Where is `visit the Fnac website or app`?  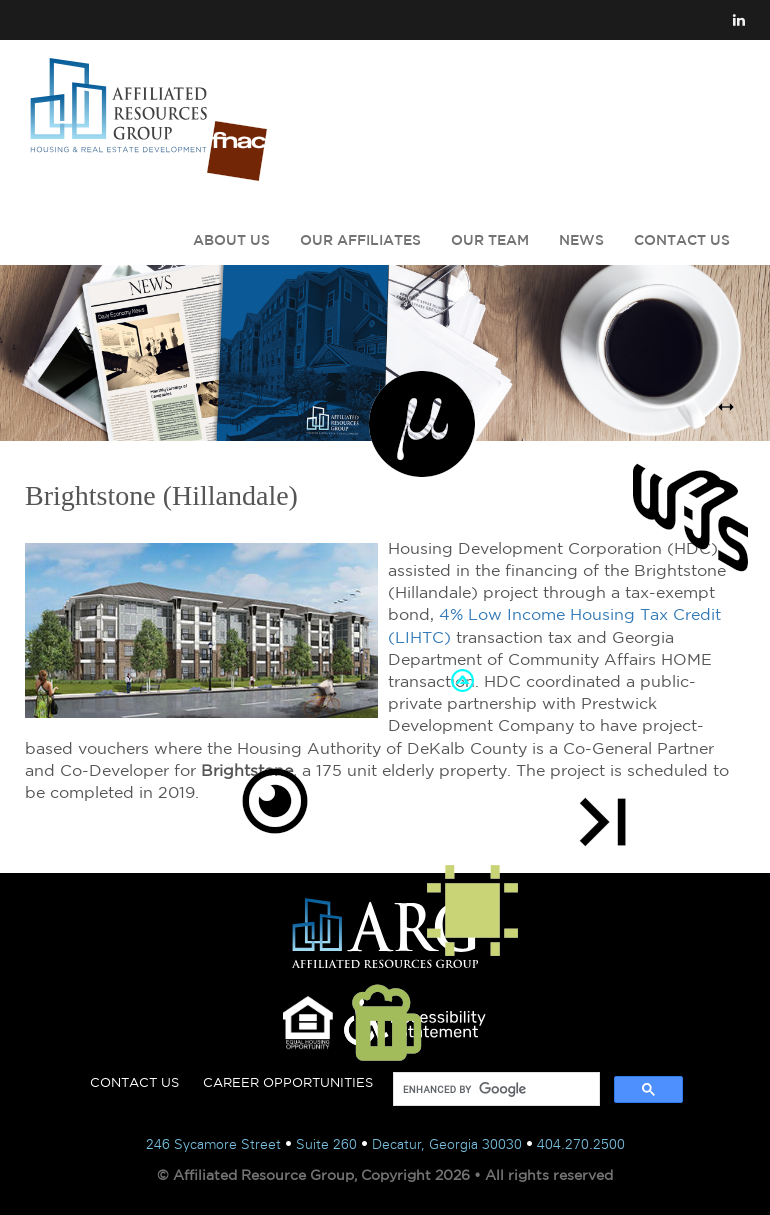 visit the Fnac website or app is located at coordinates (237, 151).